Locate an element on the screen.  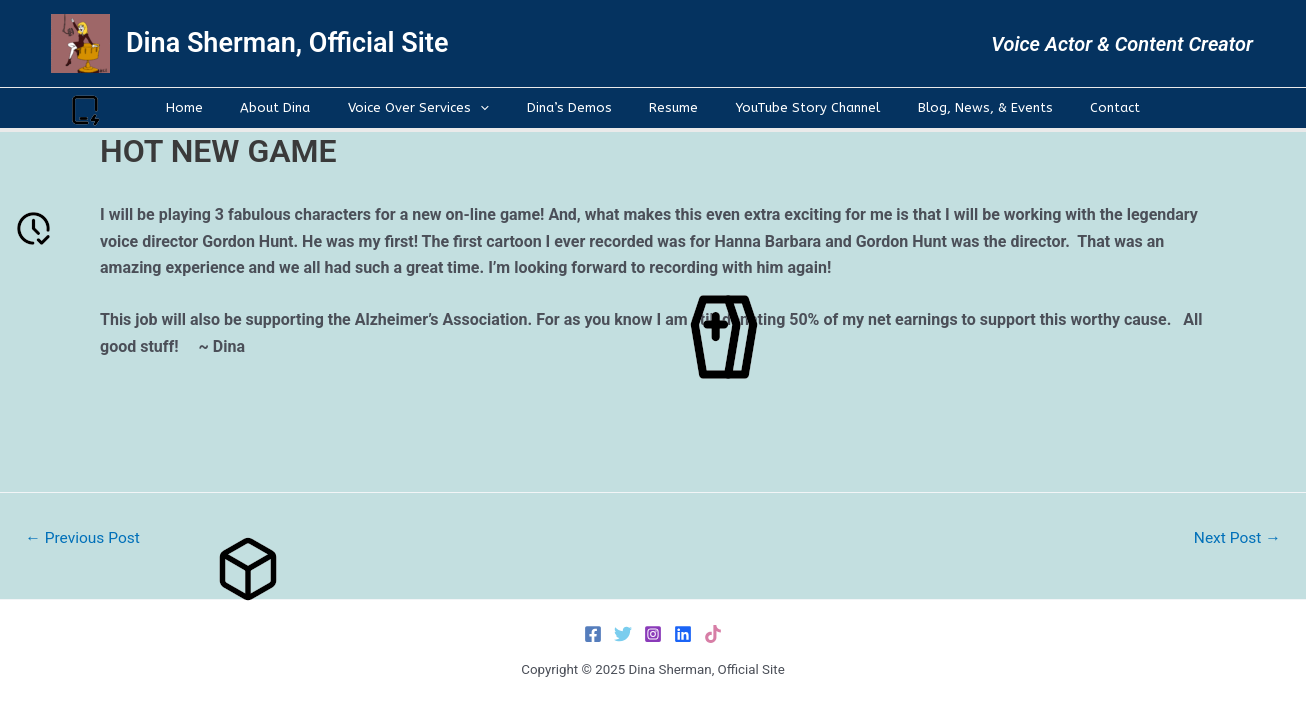
view 3D model or object is located at coordinates (248, 569).